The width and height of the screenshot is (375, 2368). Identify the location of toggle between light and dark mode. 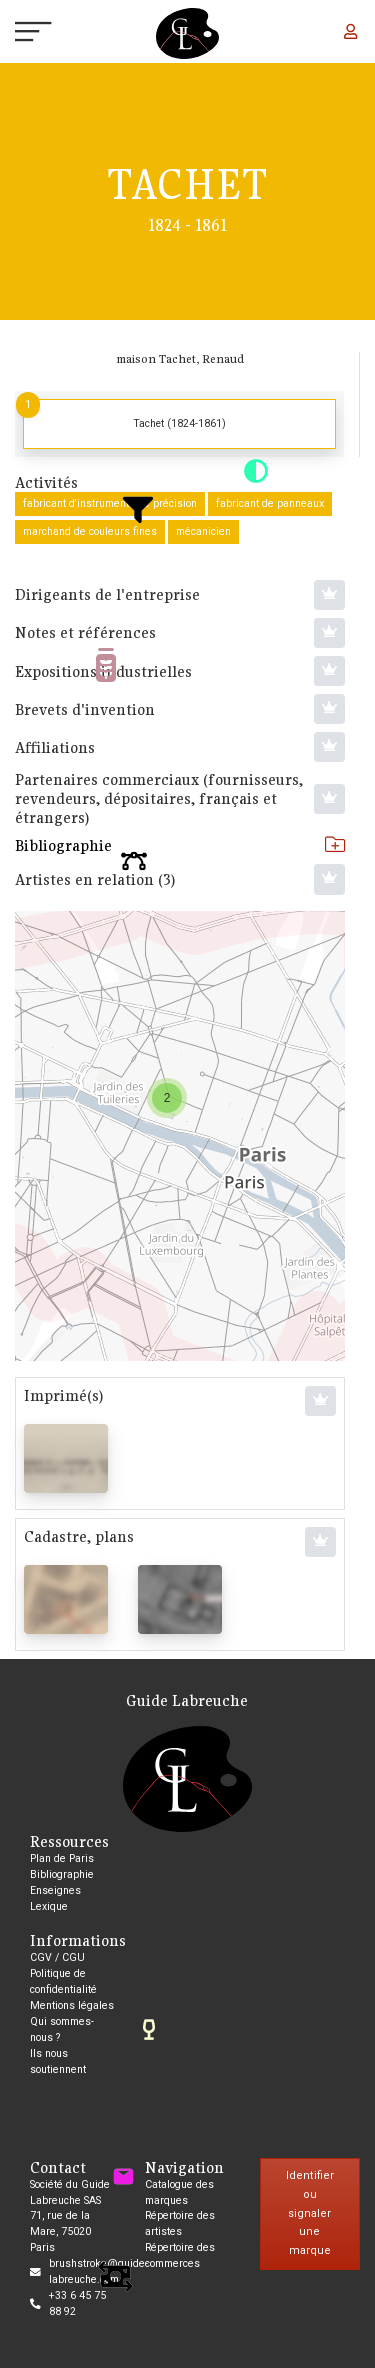
(256, 471).